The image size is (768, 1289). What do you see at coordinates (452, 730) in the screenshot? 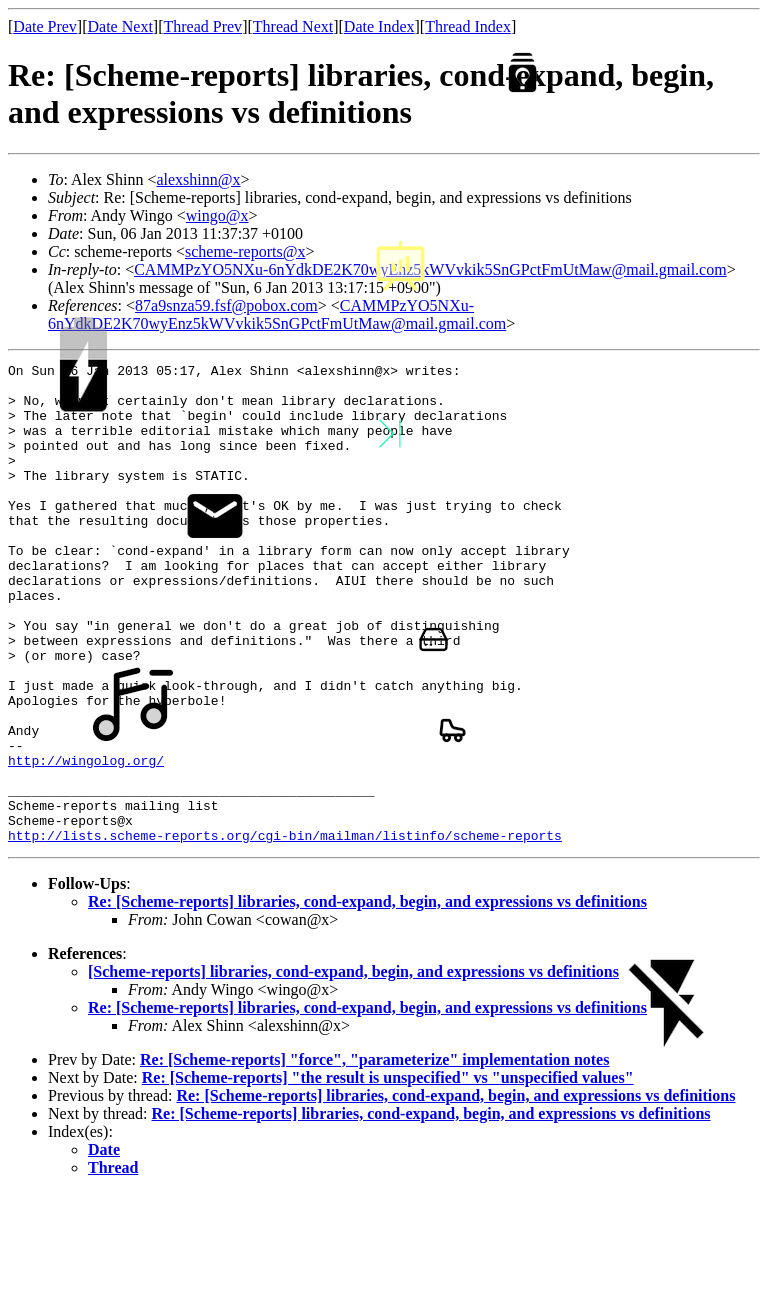
I see `browse roller skating activities or locations` at bounding box center [452, 730].